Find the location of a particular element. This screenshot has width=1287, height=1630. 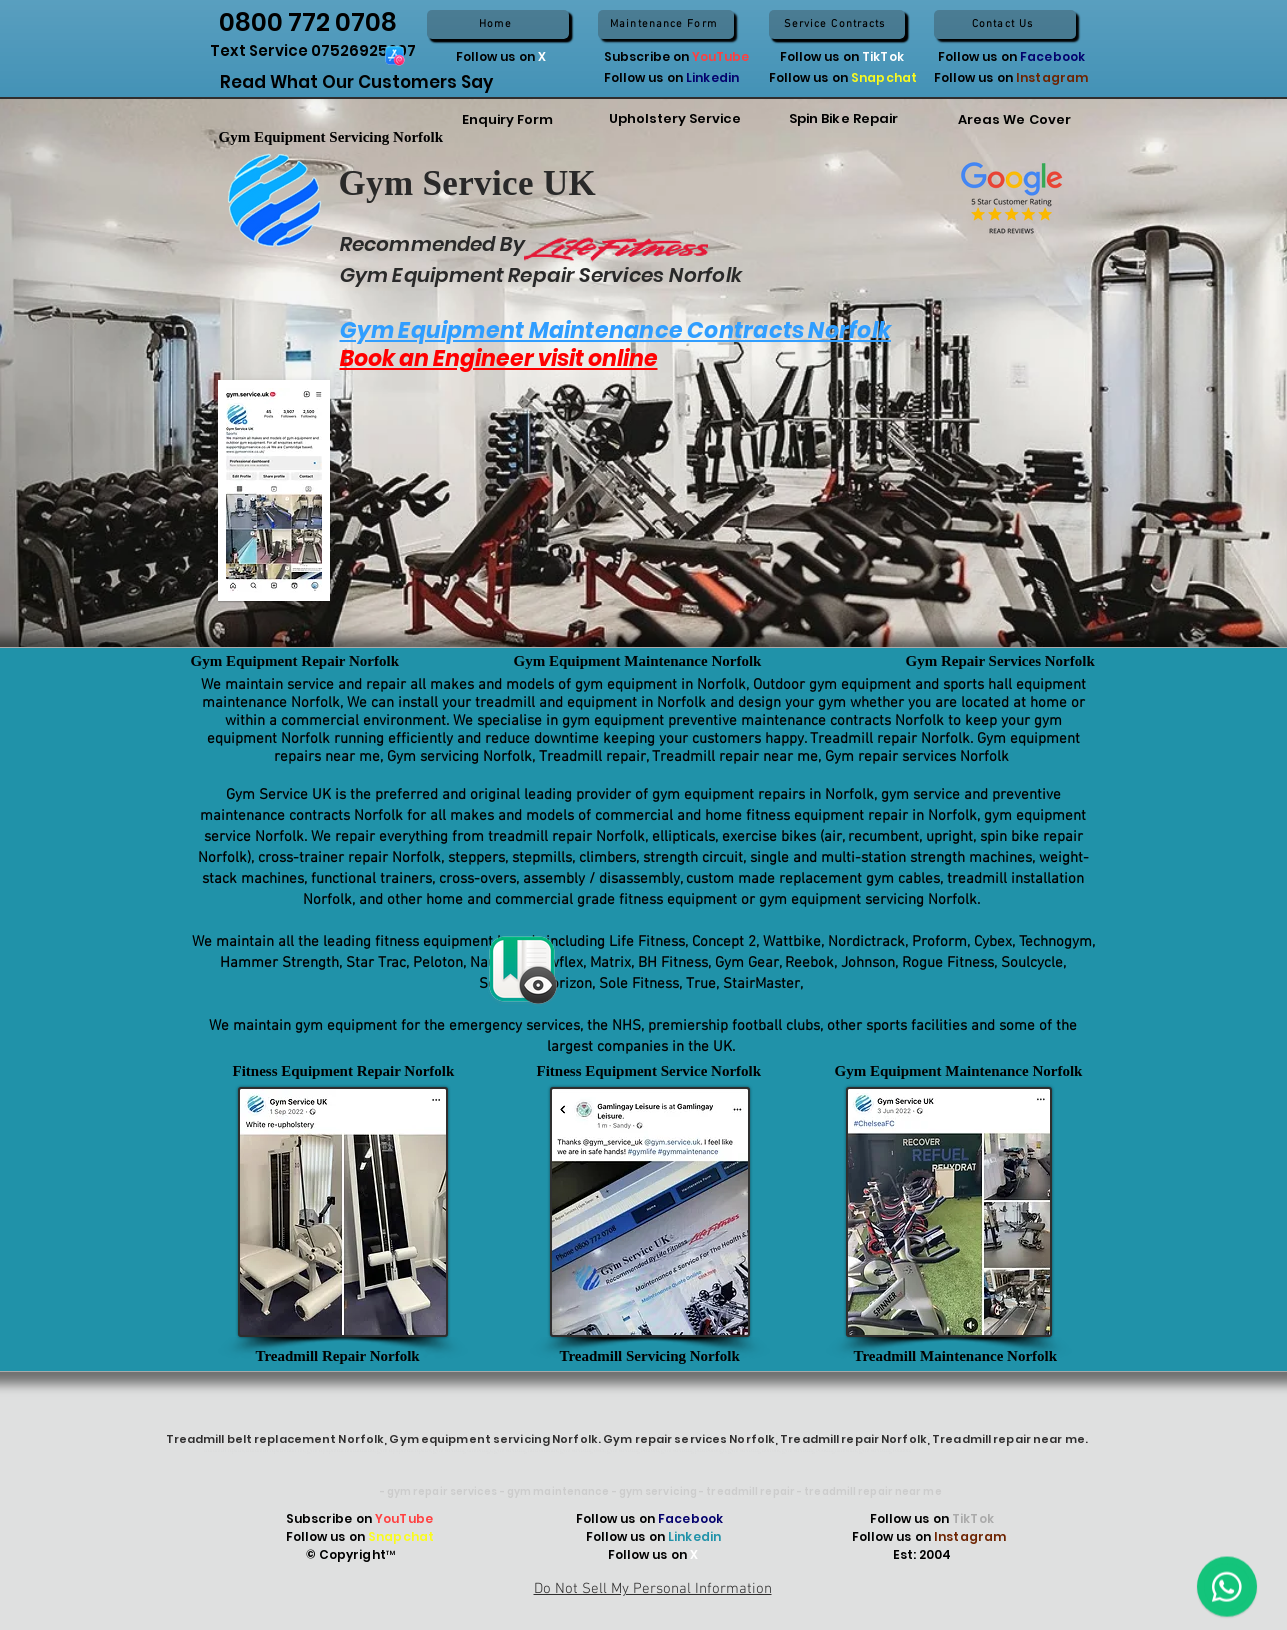

open calibre e-book viewer is located at coordinates (522, 969).